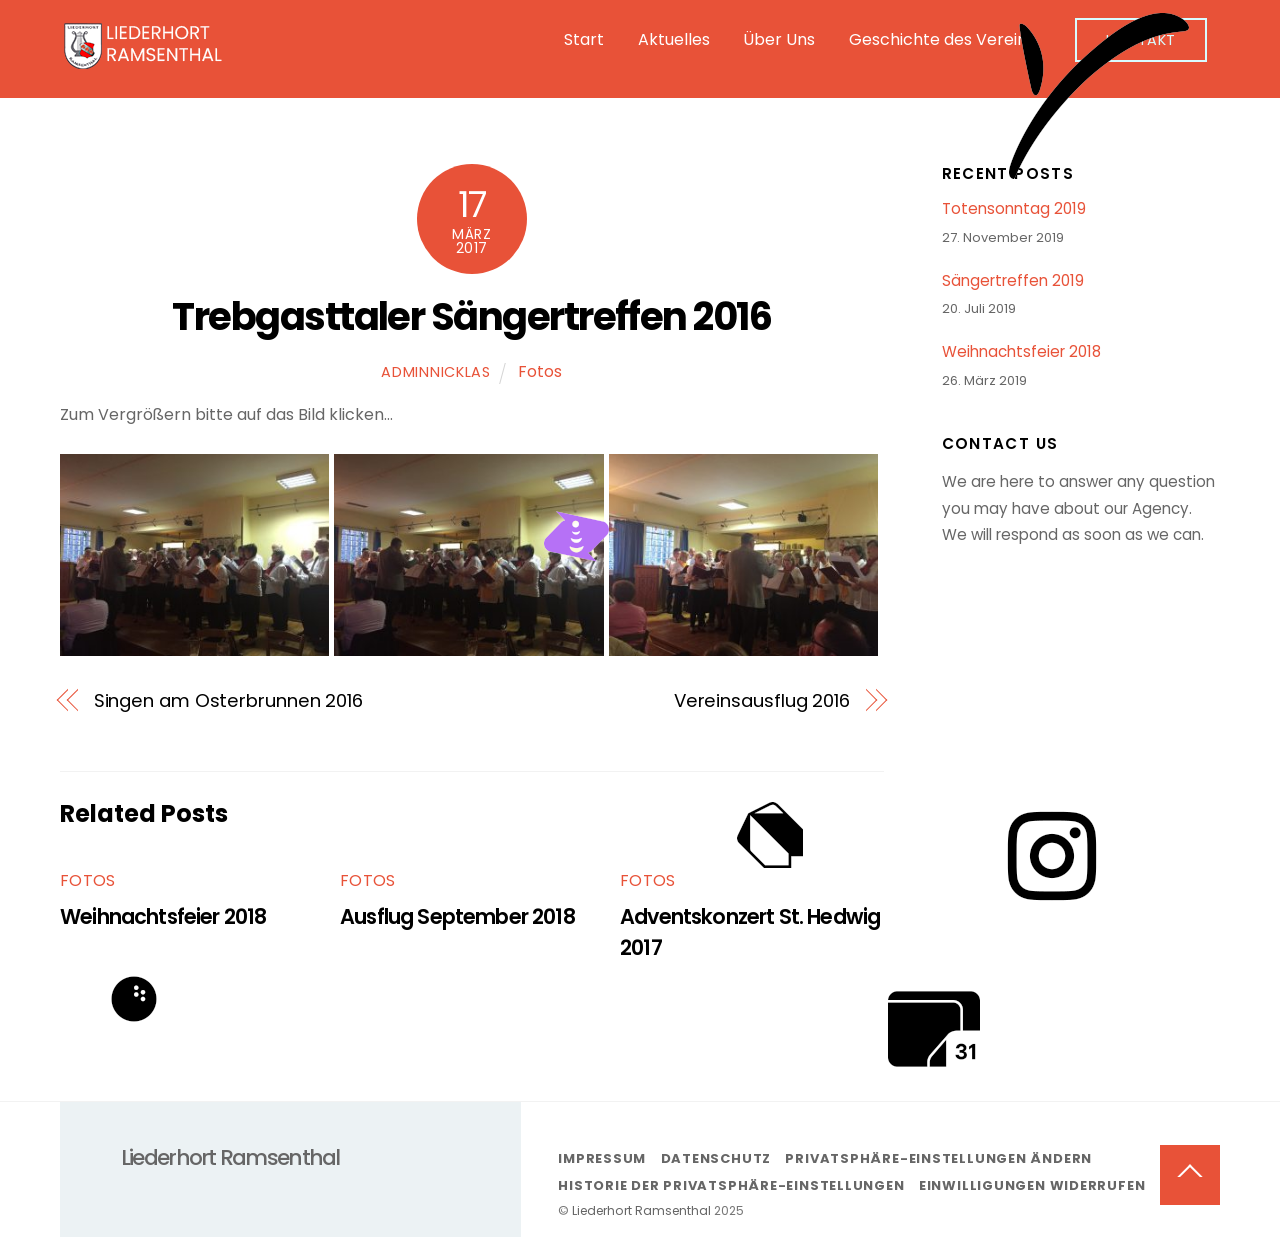 This screenshot has width=1280, height=1240. I want to click on access bowling game or sports app, so click(134, 999).